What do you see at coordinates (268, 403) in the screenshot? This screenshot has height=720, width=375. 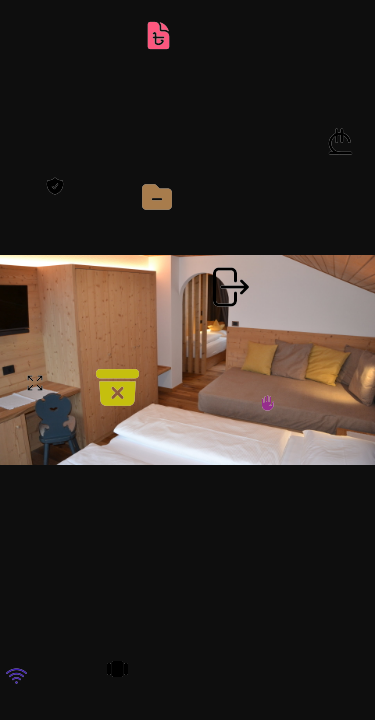 I see `stop or pause an action` at bounding box center [268, 403].